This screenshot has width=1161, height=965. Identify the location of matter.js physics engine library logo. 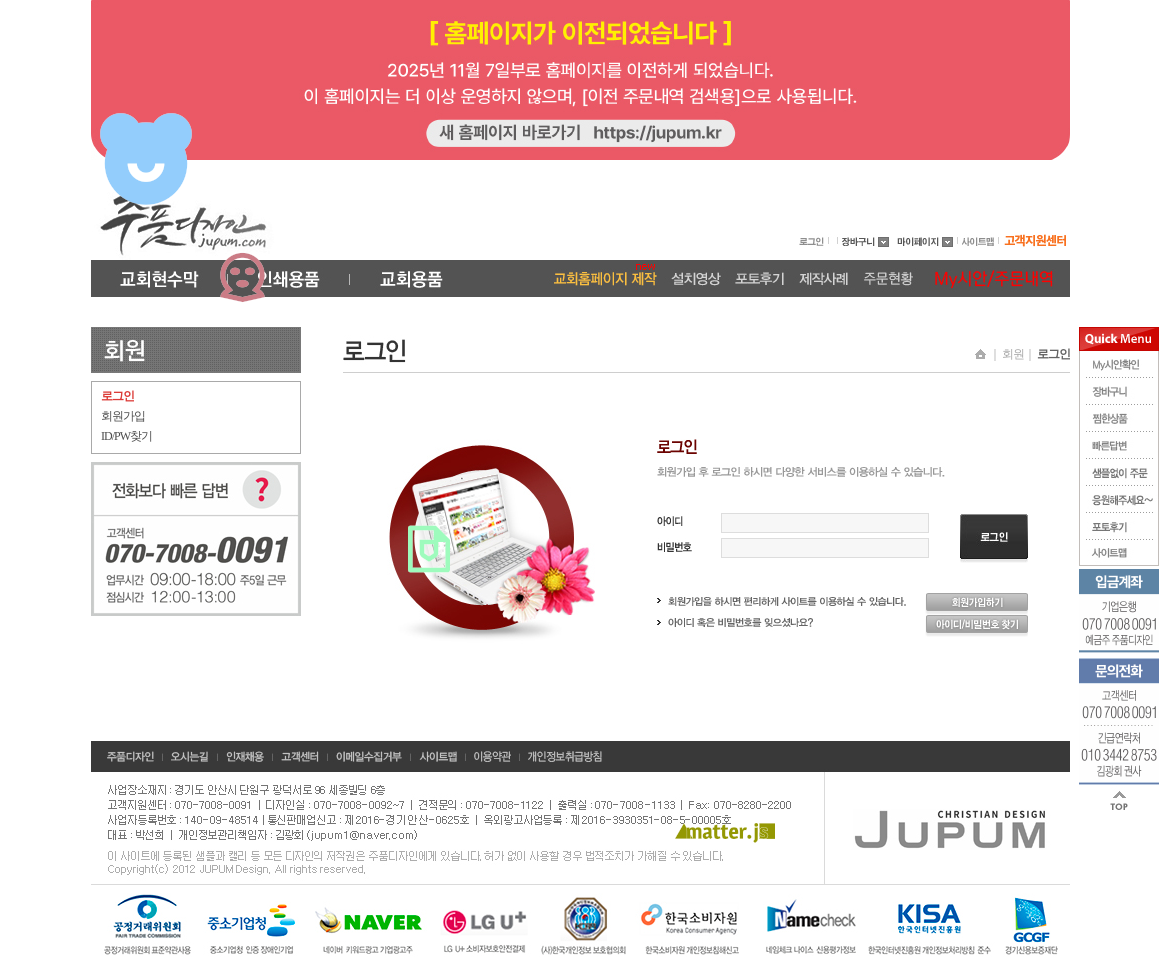
(725, 833).